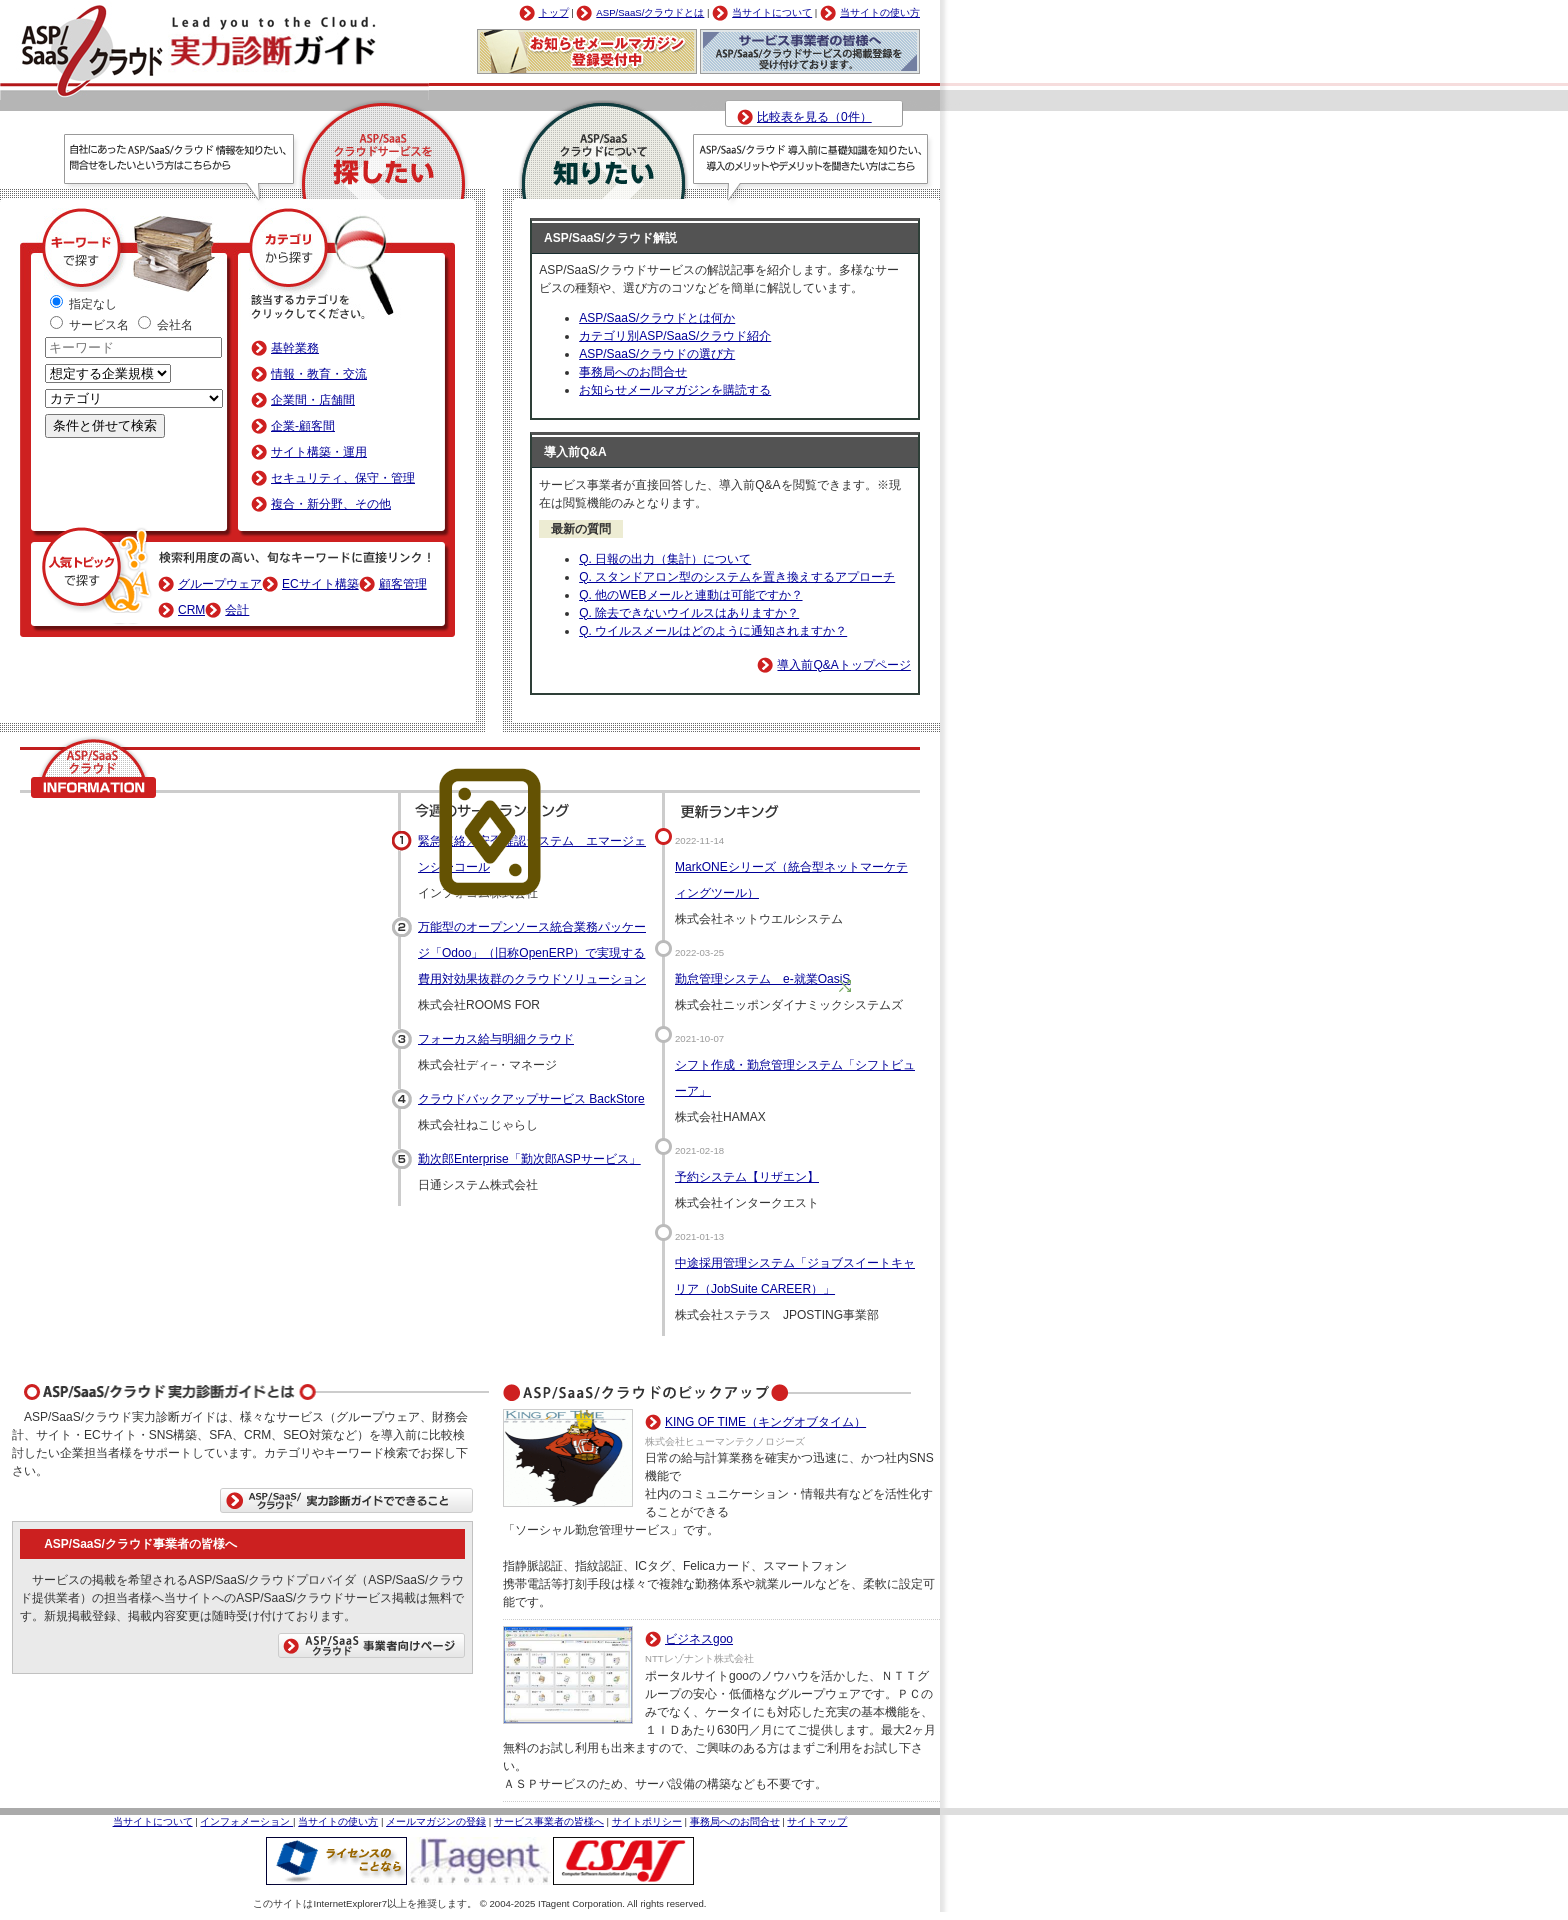  What do you see at coordinates (490, 832) in the screenshot?
I see `open card game or play cards` at bounding box center [490, 832].